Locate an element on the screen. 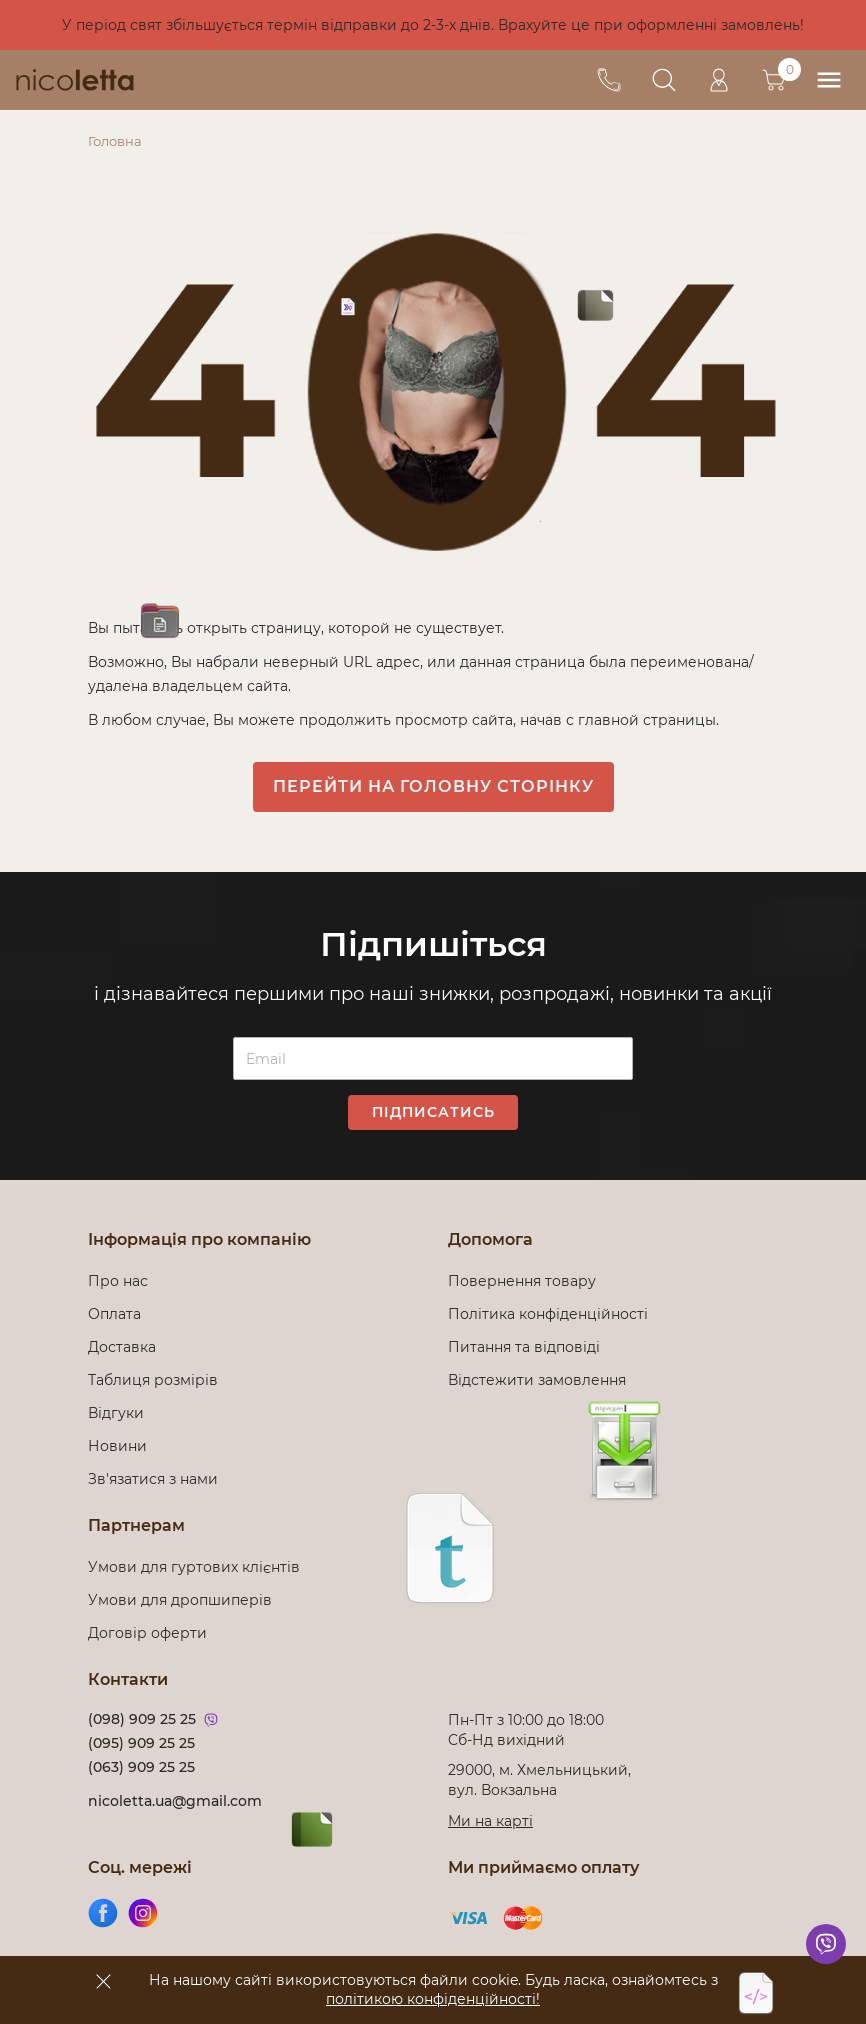 The height and width of the screenshot is (2024, 866). change desktop wallpaper settings is located at coordinates (595, 304).